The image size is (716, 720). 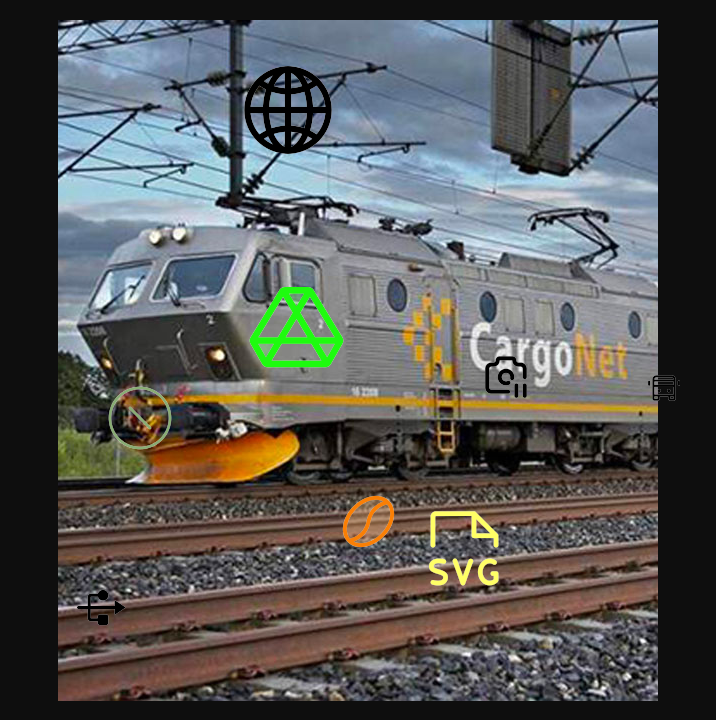 What do you see at coordinates (506, 375) in the screenshot?
I see `pause video recording` at bounding box center [506, 375].